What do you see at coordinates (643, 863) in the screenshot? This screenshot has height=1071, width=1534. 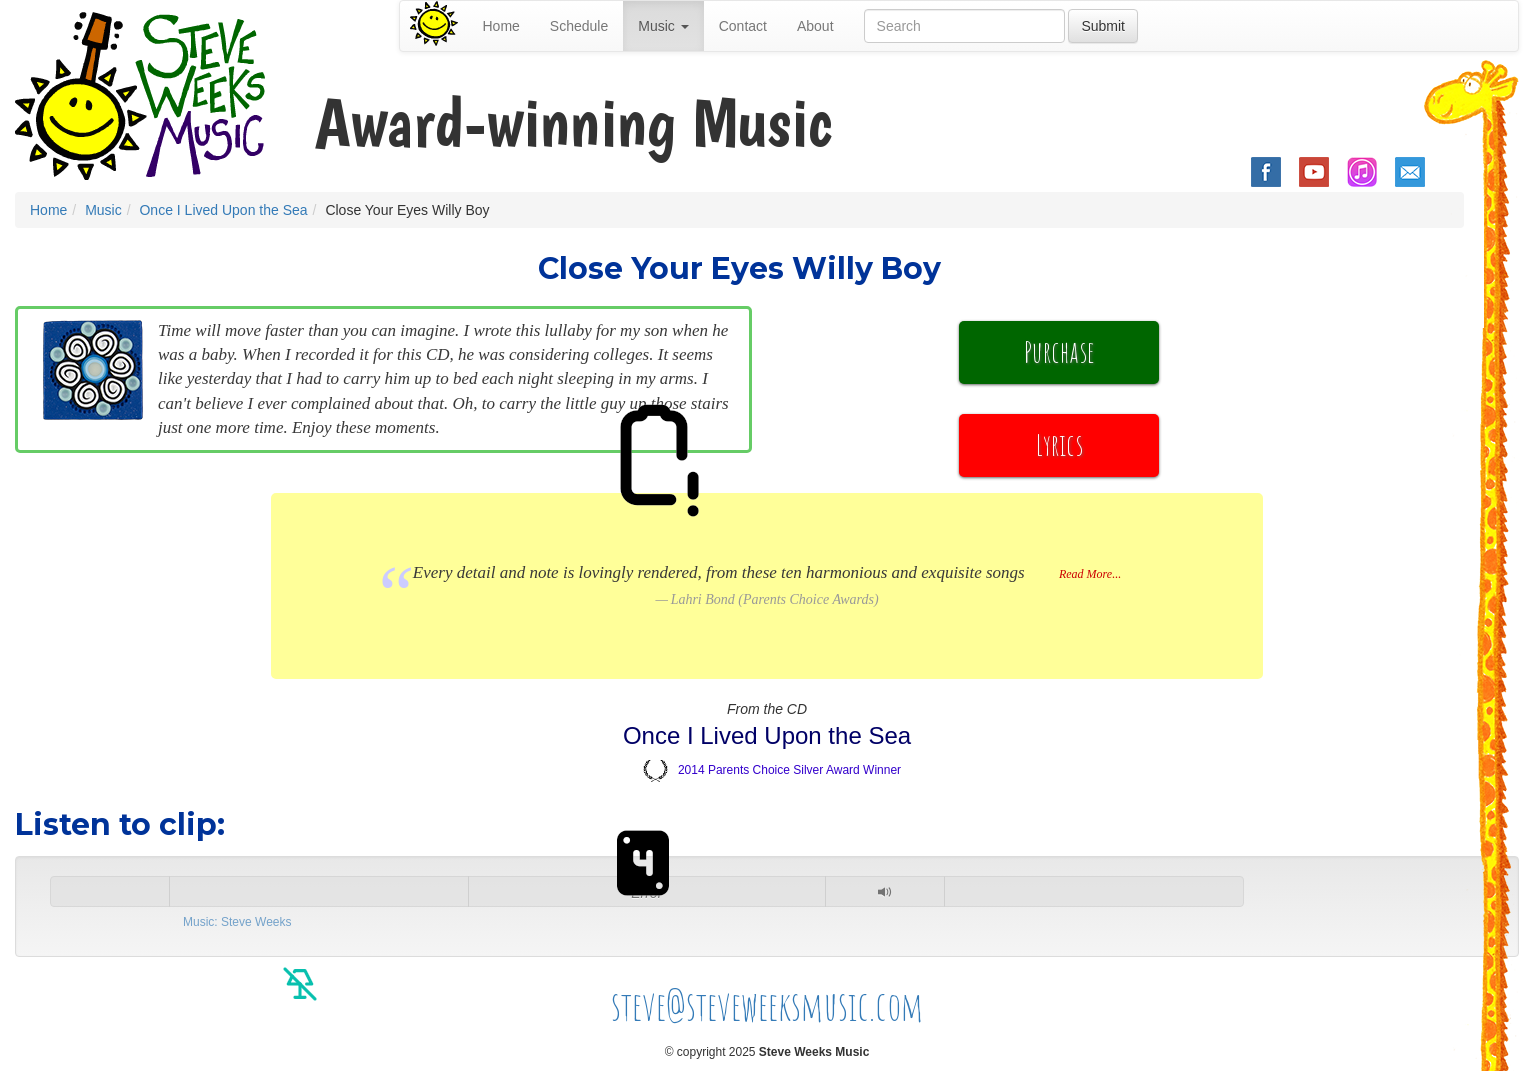 I see `a four of clubs playing card` at bounding box center [643, 863].